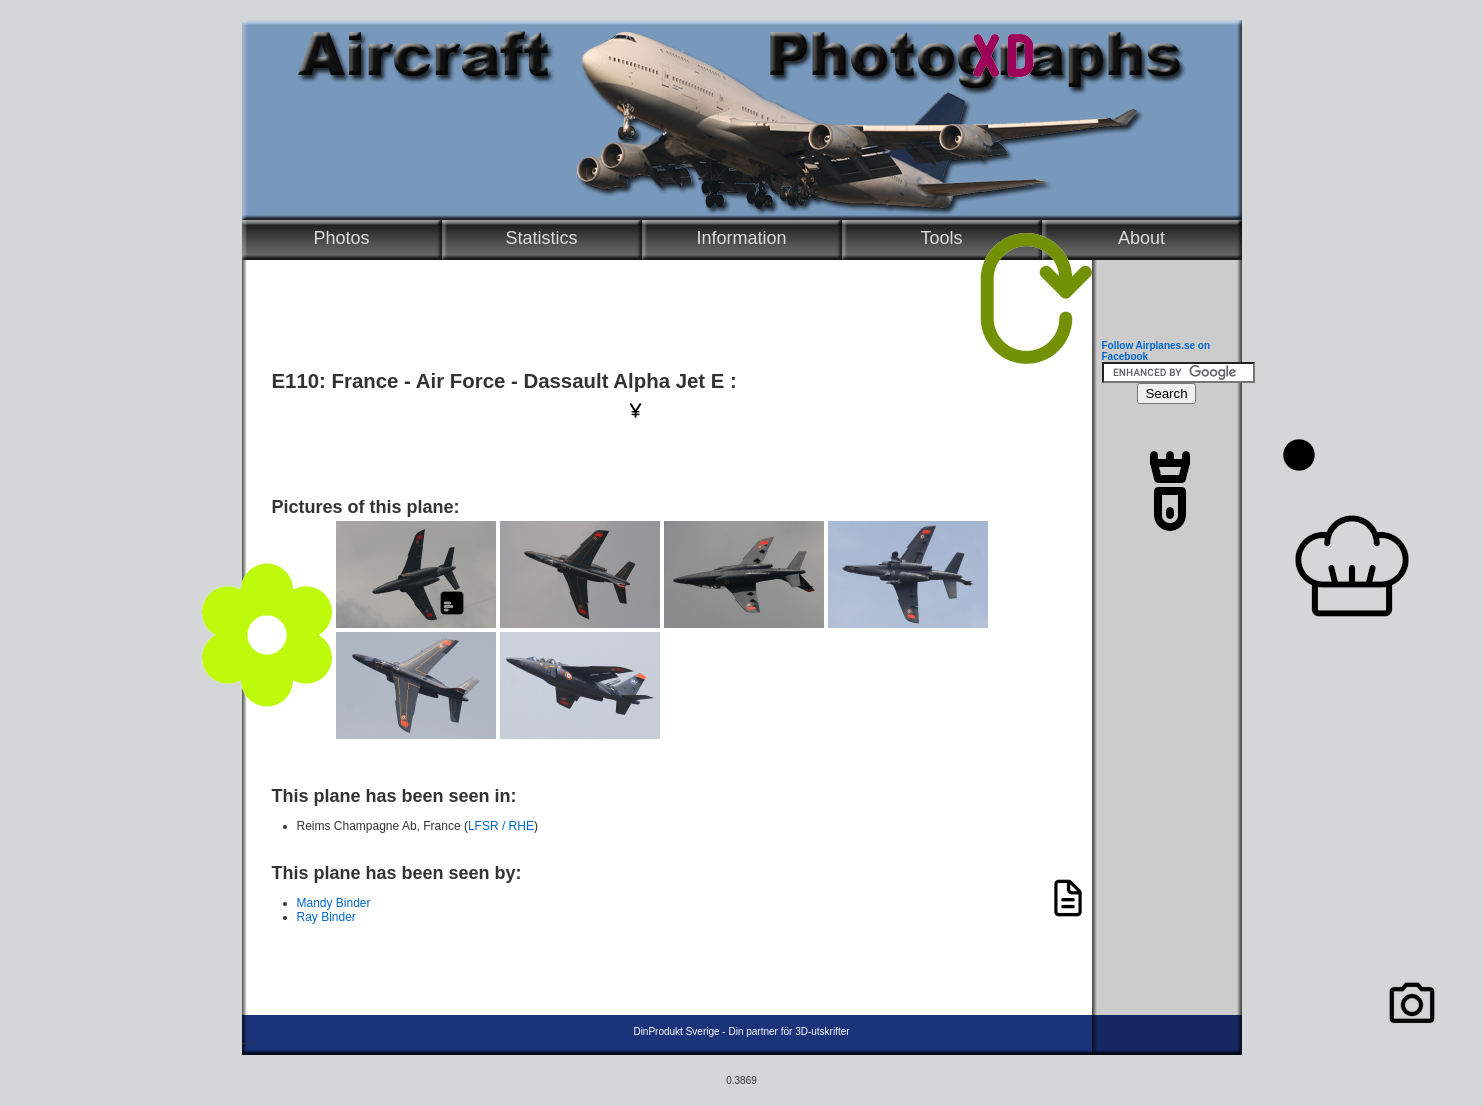 This screenshot has width=1483, height=1106. I want to click on align content to bottom-left of container, so click(452, 603).